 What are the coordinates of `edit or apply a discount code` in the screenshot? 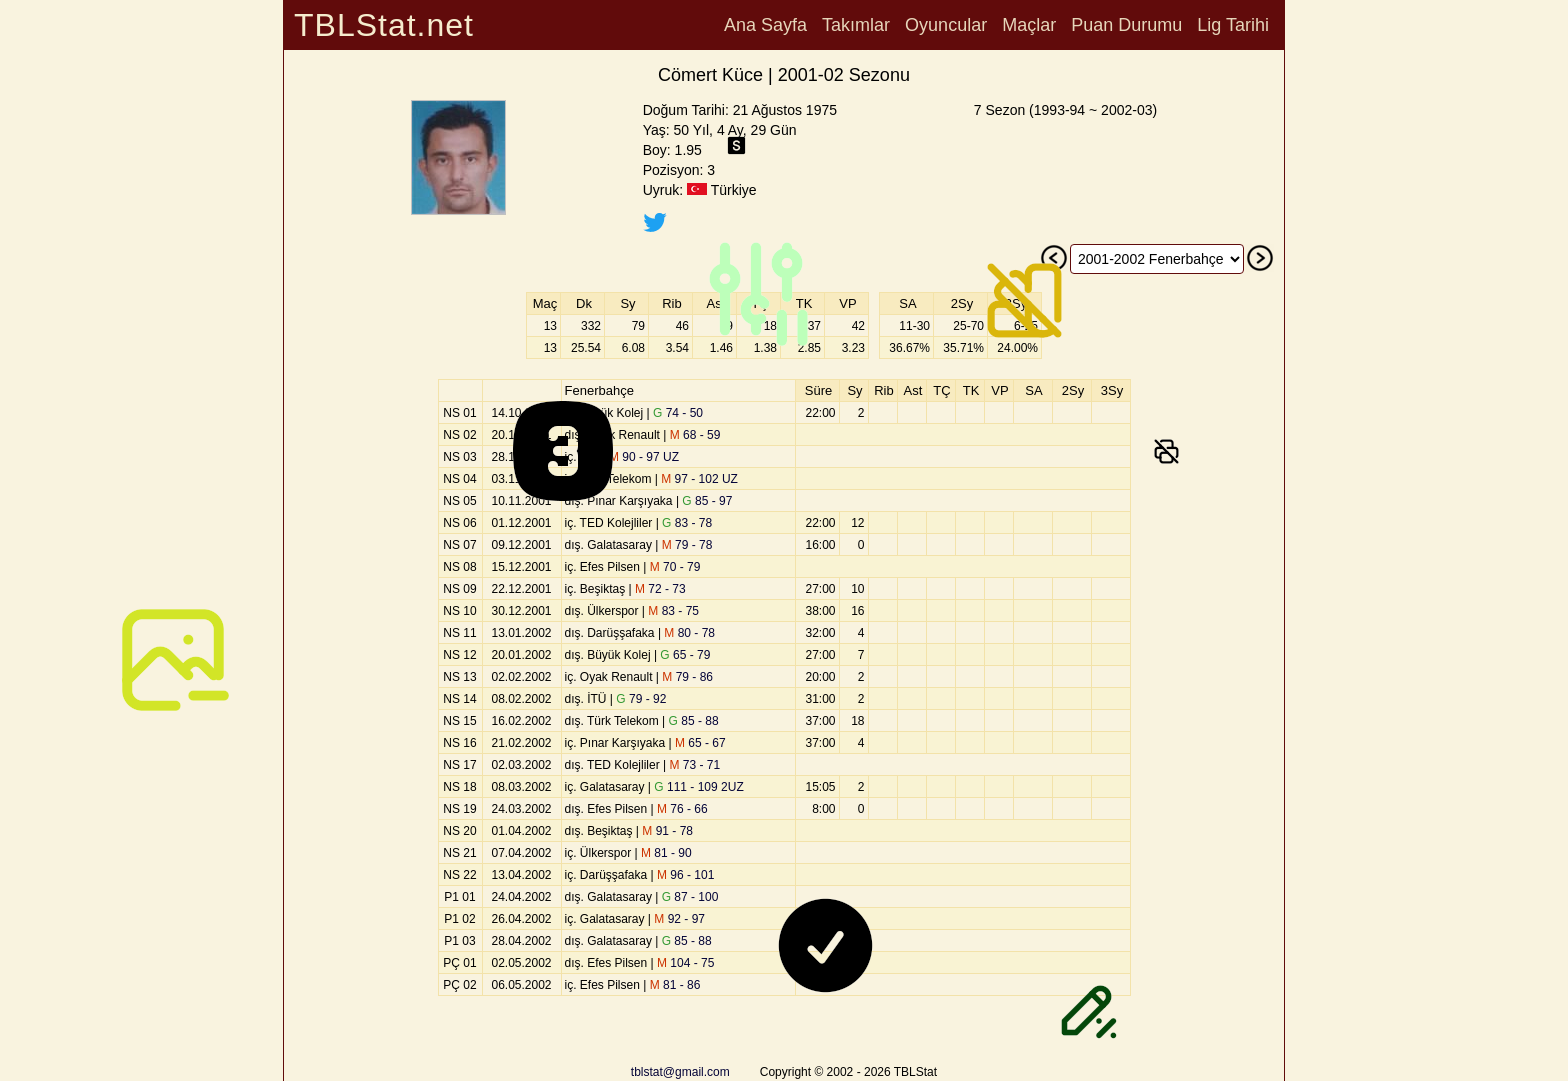 It's located at (1087, 1009).